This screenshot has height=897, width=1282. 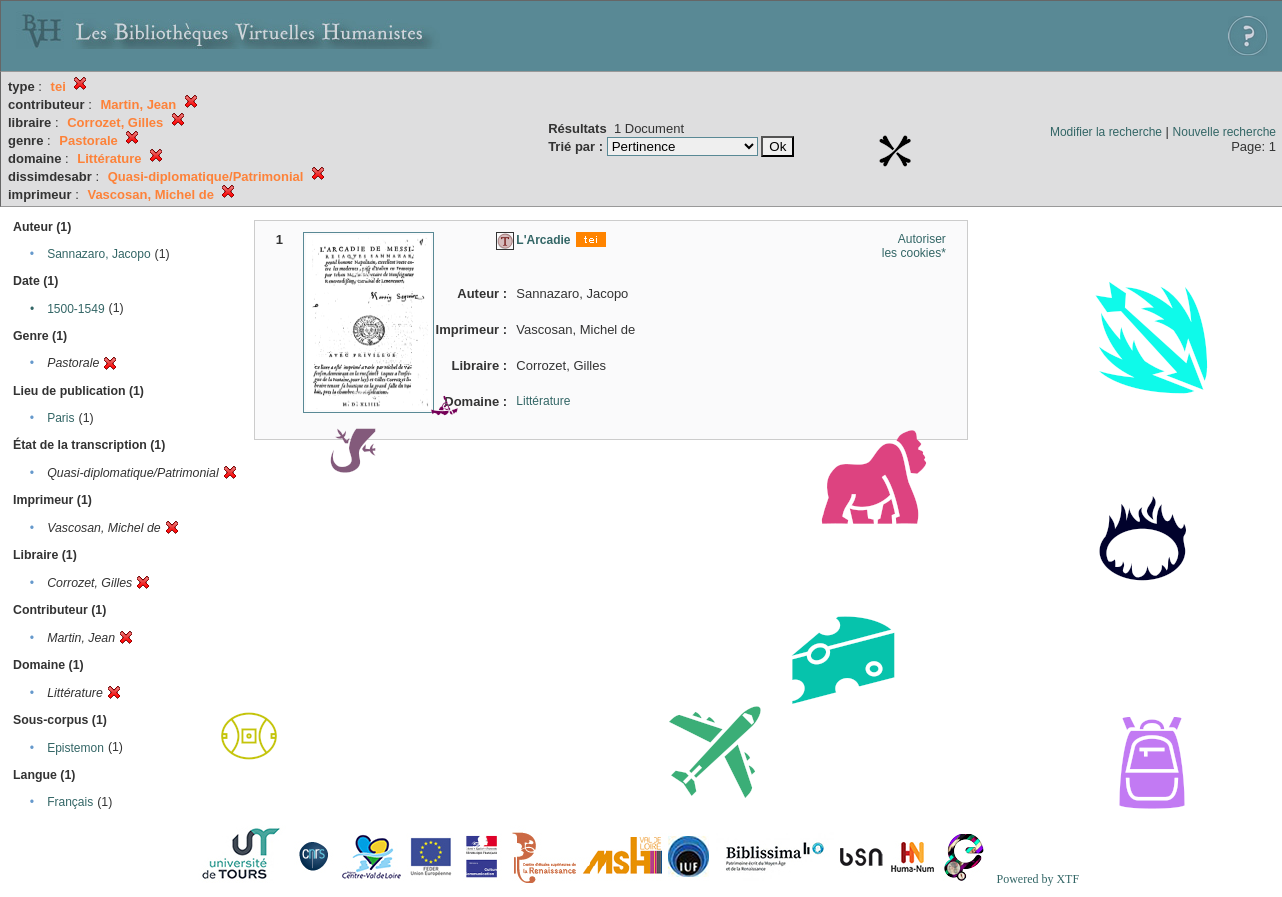 I want to click on access flight booking or travel options, so click(x=713, y=753).